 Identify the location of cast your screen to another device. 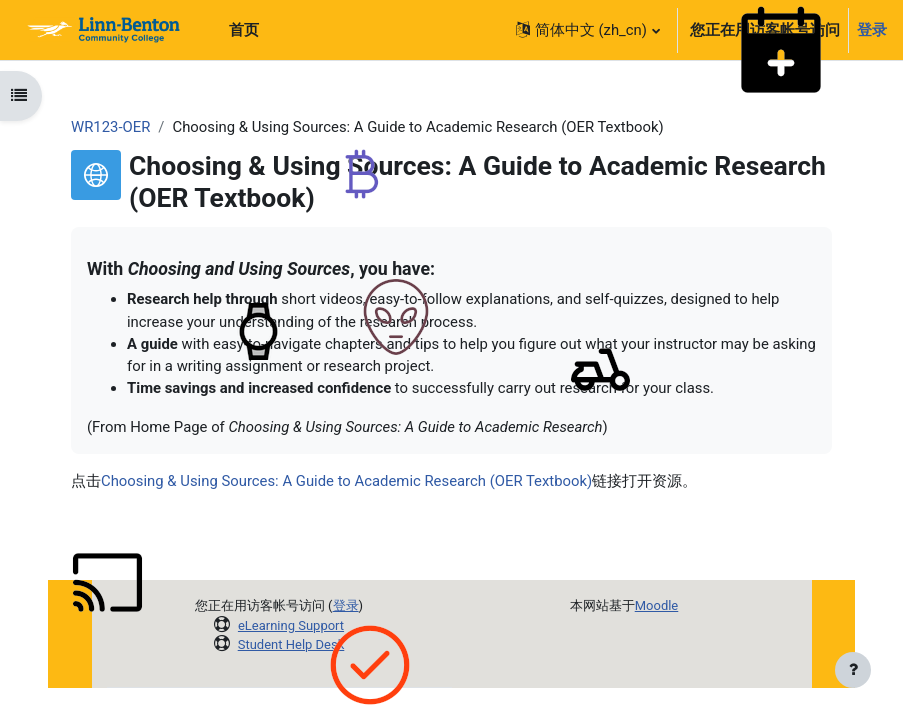
(107, 582).